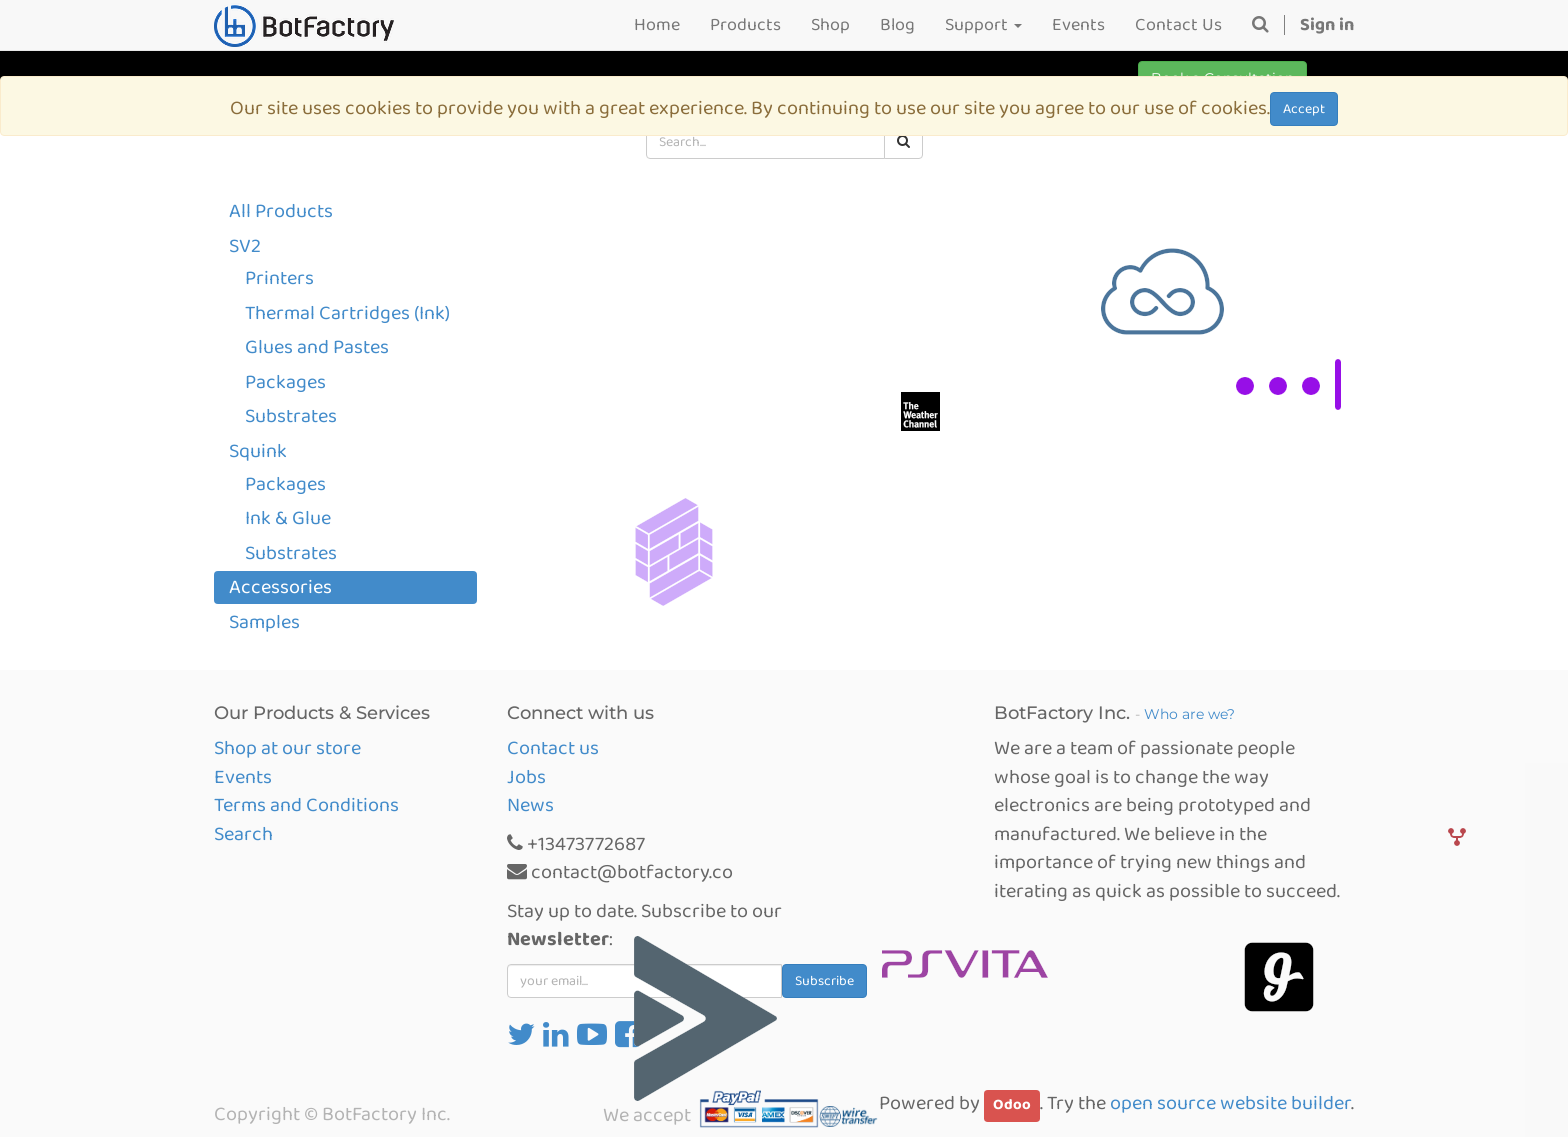 The image size is (1568, 1137). What do you see at coordinates (1288, 384) in the screenshot?
I see `open lastpass password manager` at bounding box center [1288, 384].